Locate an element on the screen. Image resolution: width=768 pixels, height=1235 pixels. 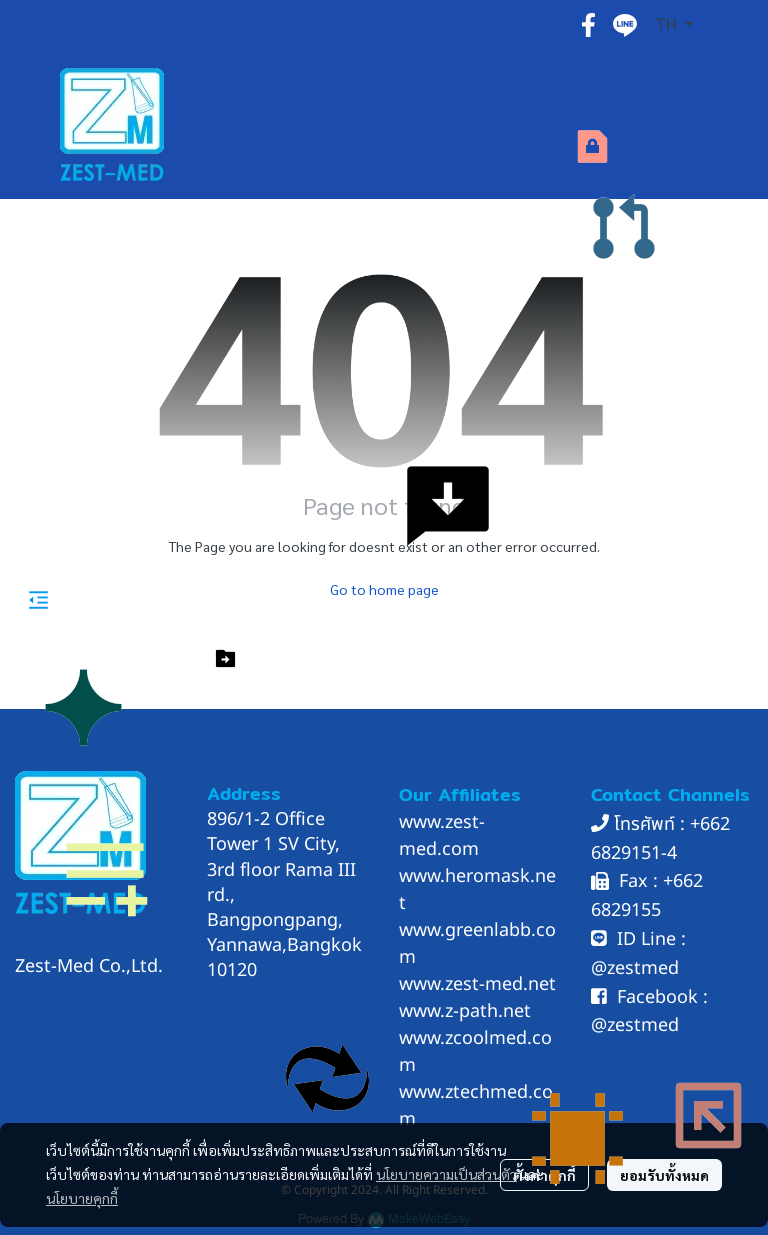
move files to another folder is located at coordinates (225, 658).